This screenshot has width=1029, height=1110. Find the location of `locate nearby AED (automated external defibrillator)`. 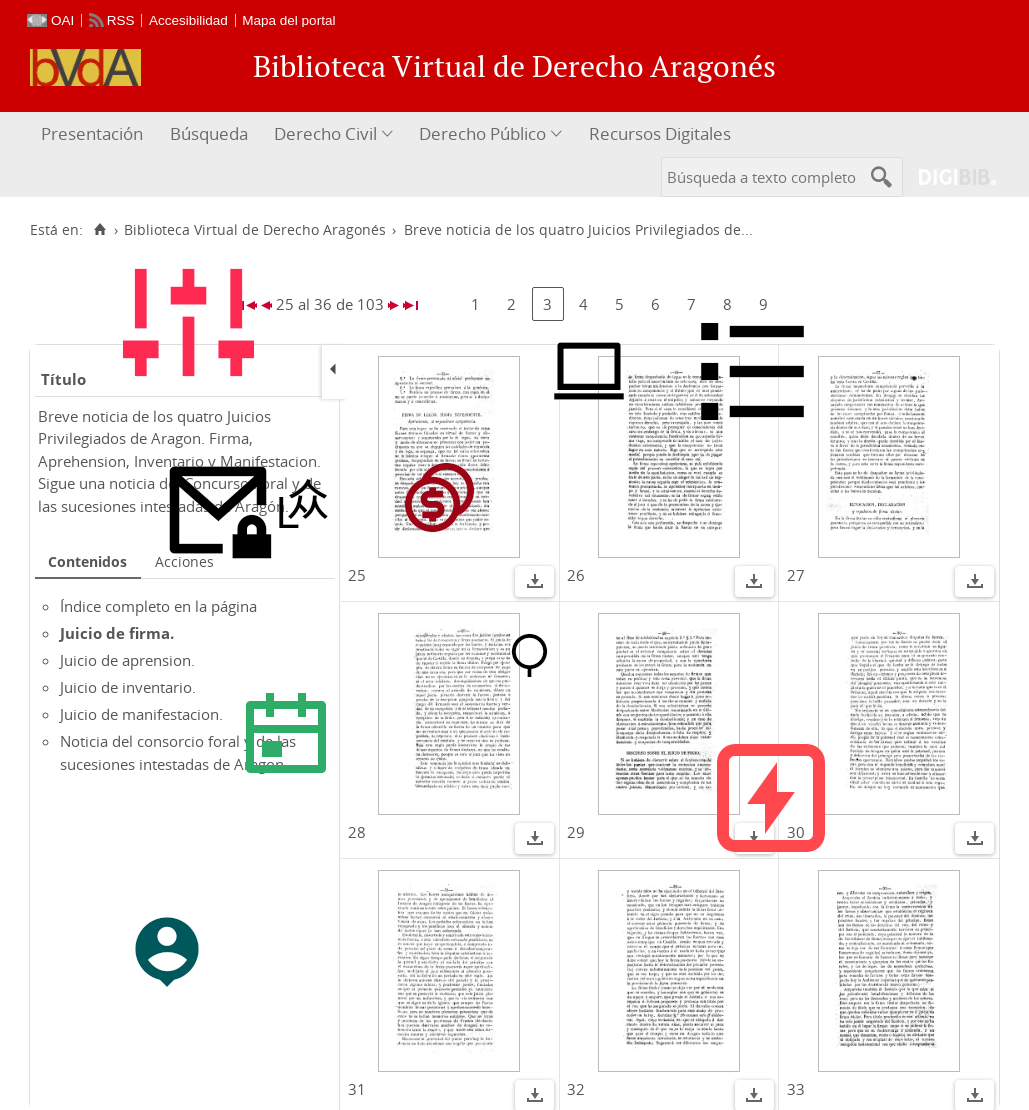

locate nearby AED (automated external defibrillator) is located at coordinates (771, 798).